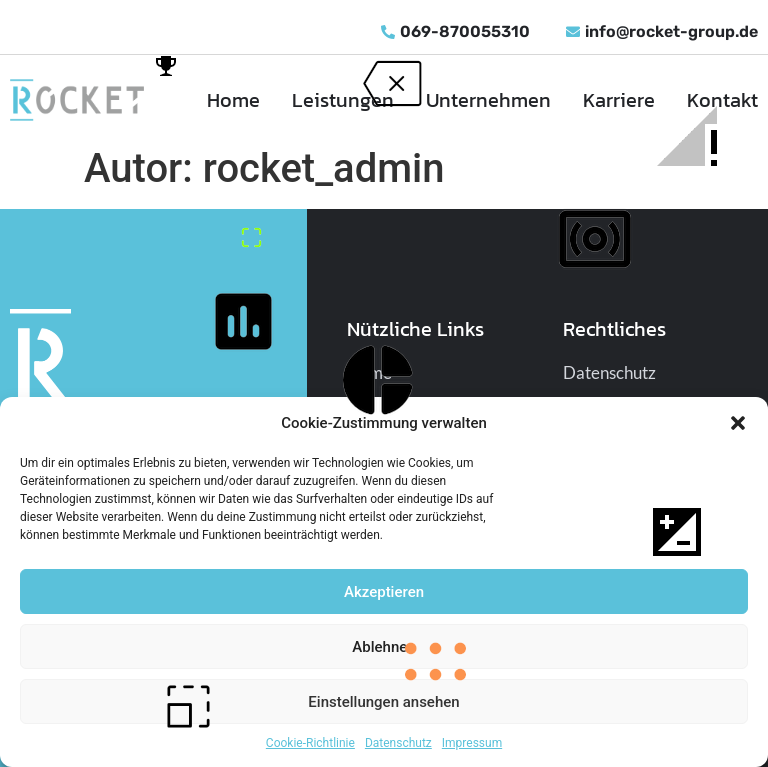  I want to click on drag to reorder or rearrange items, so click(435, 661).